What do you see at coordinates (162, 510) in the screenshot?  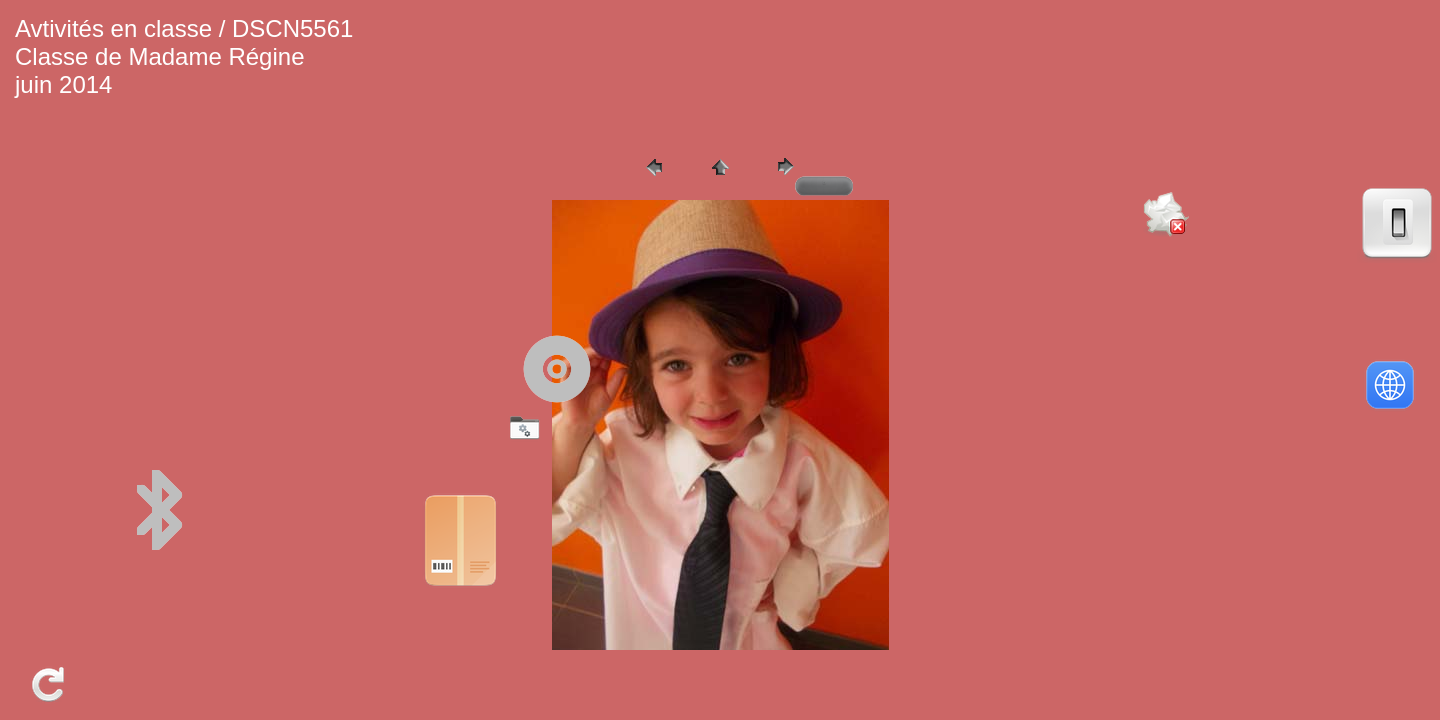 I see `toggle bluetooth connectivity on or off` at bounding box center [162, 510].